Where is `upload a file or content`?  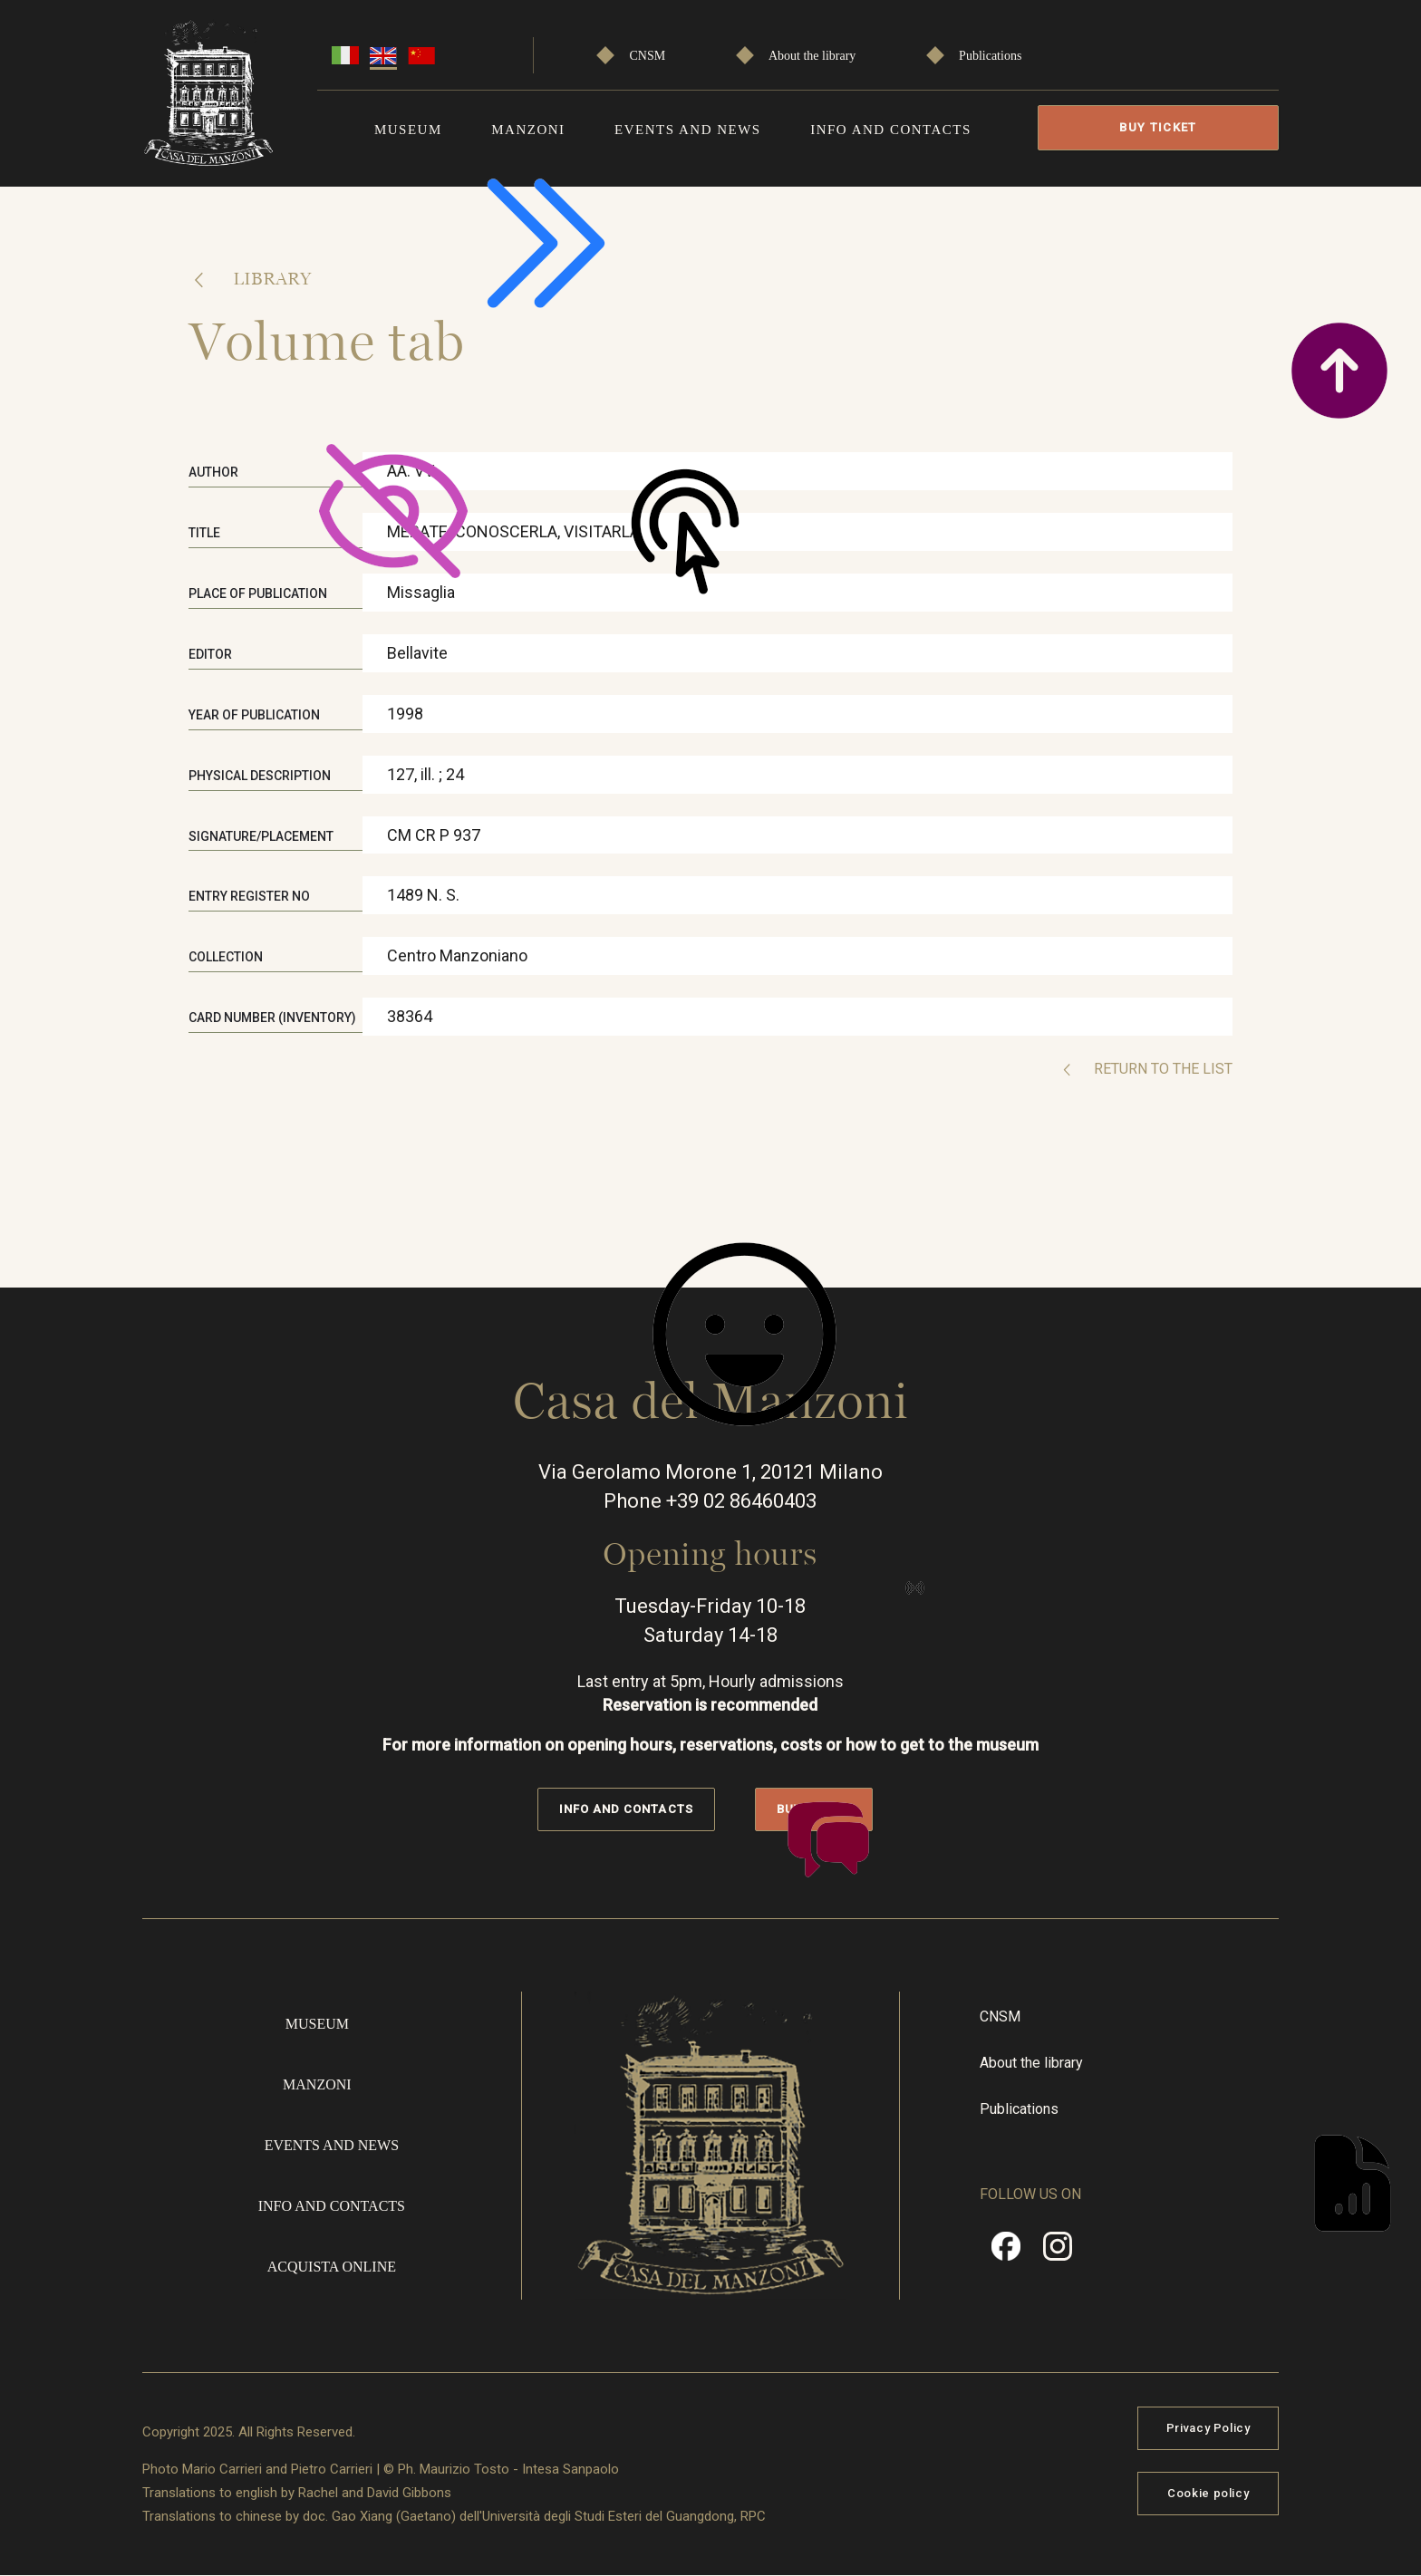 upload a file or content is located at coordinates (1339, 371).